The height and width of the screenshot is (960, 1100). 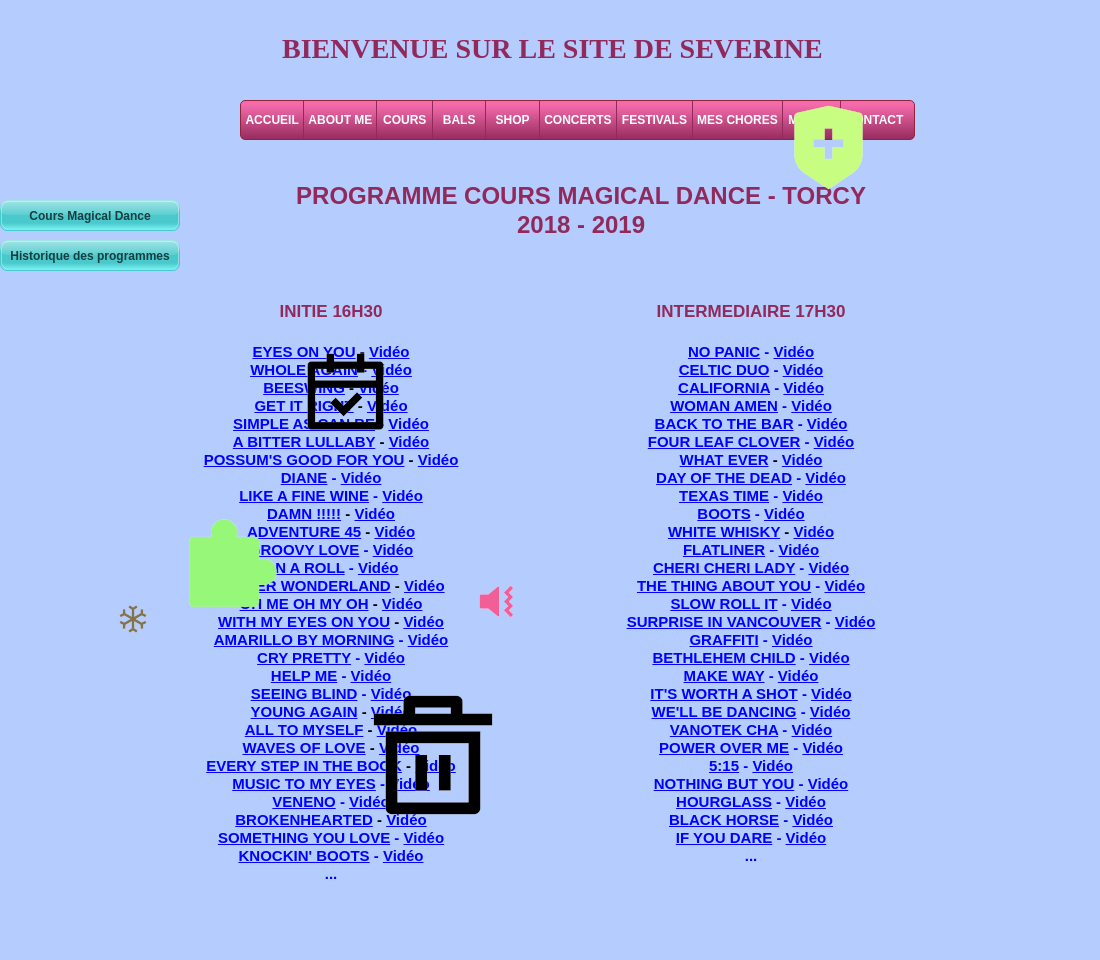 I want to click on confirm a scheduled event or appointment, so click(x=345, y=395).